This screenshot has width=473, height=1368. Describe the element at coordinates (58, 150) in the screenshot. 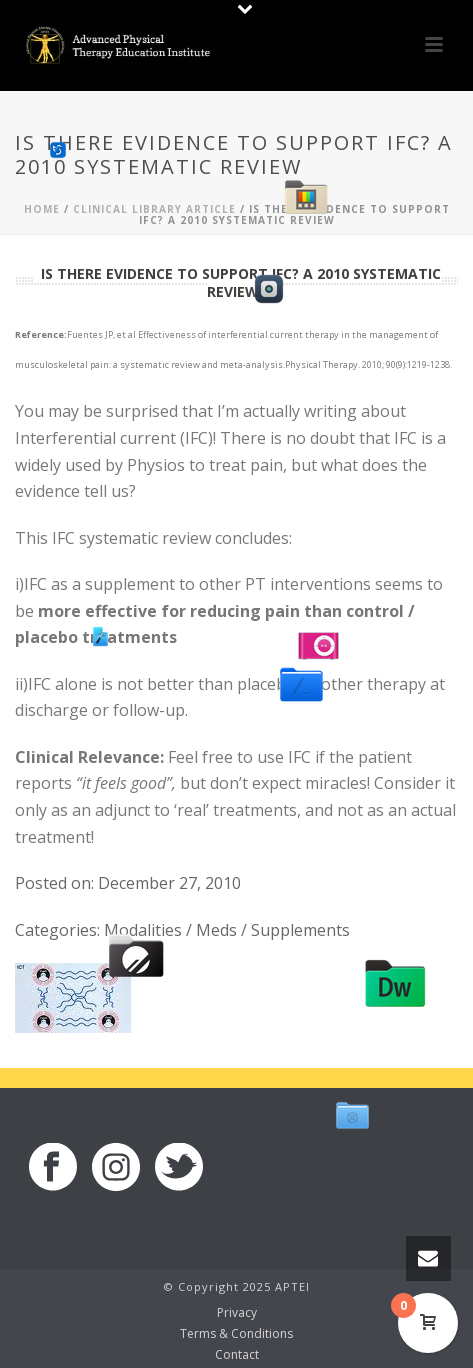

I see `launch lubuntu application` at that location.